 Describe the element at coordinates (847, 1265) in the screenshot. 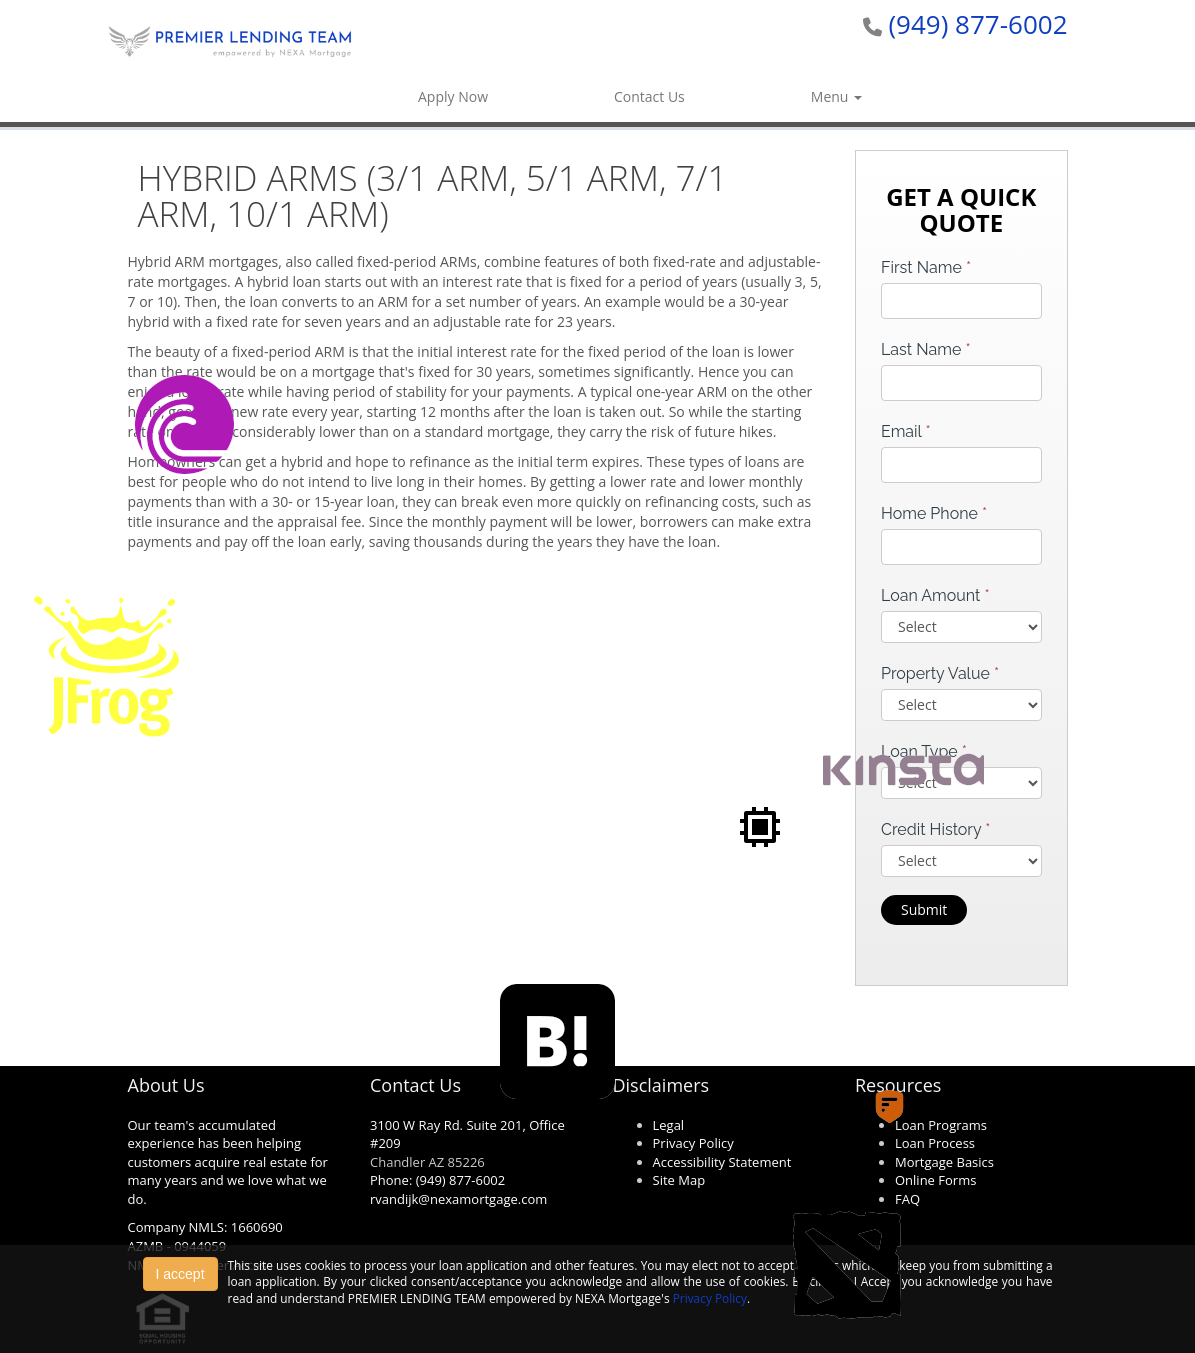

I see `launch Dota 2 game` at that location.